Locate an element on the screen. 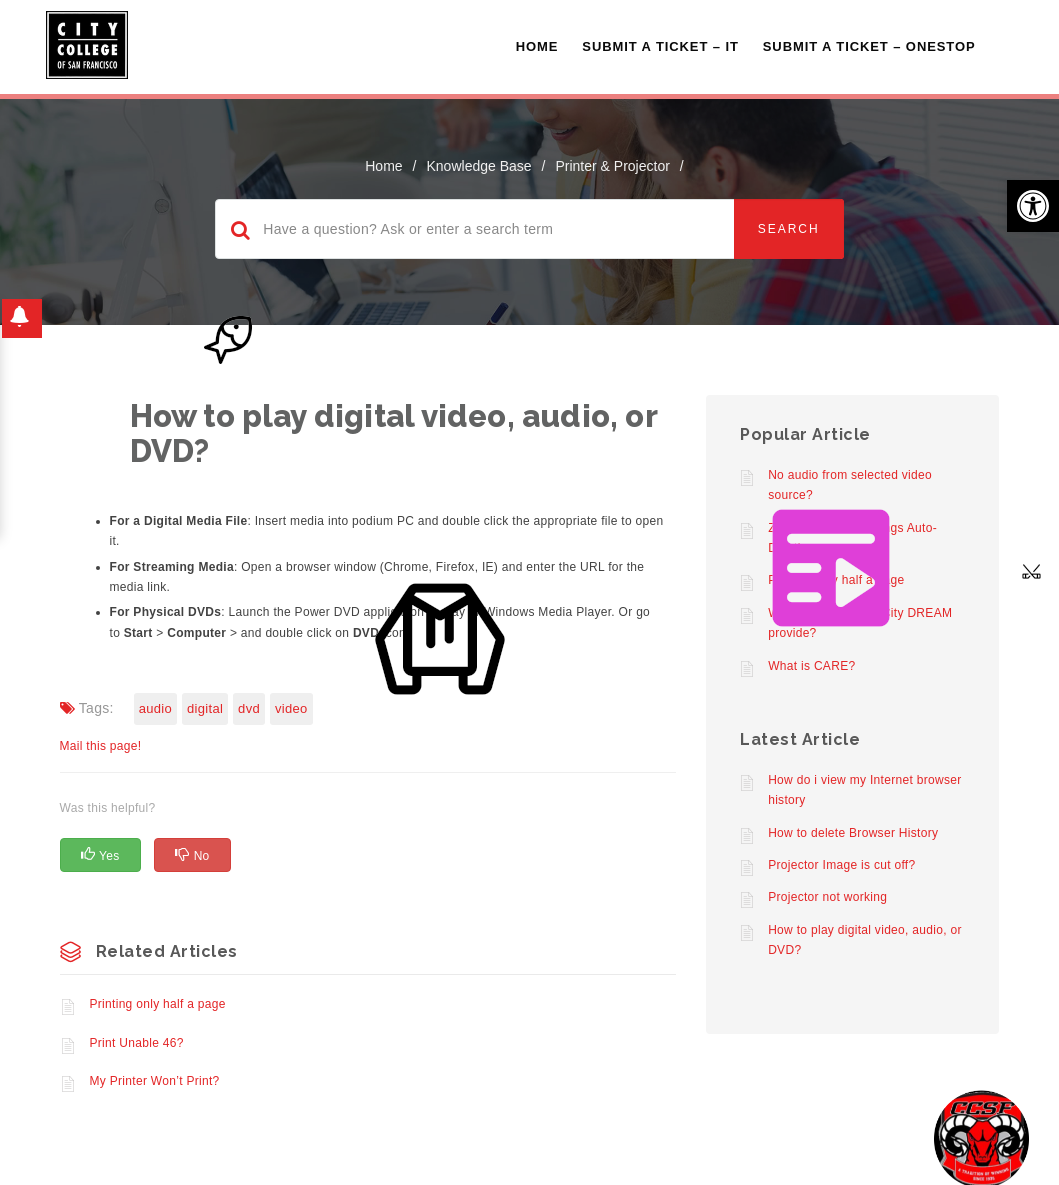 The image size is (1059, 1185). indicates seafood or fish-related content is located at coordinates (230, 337).